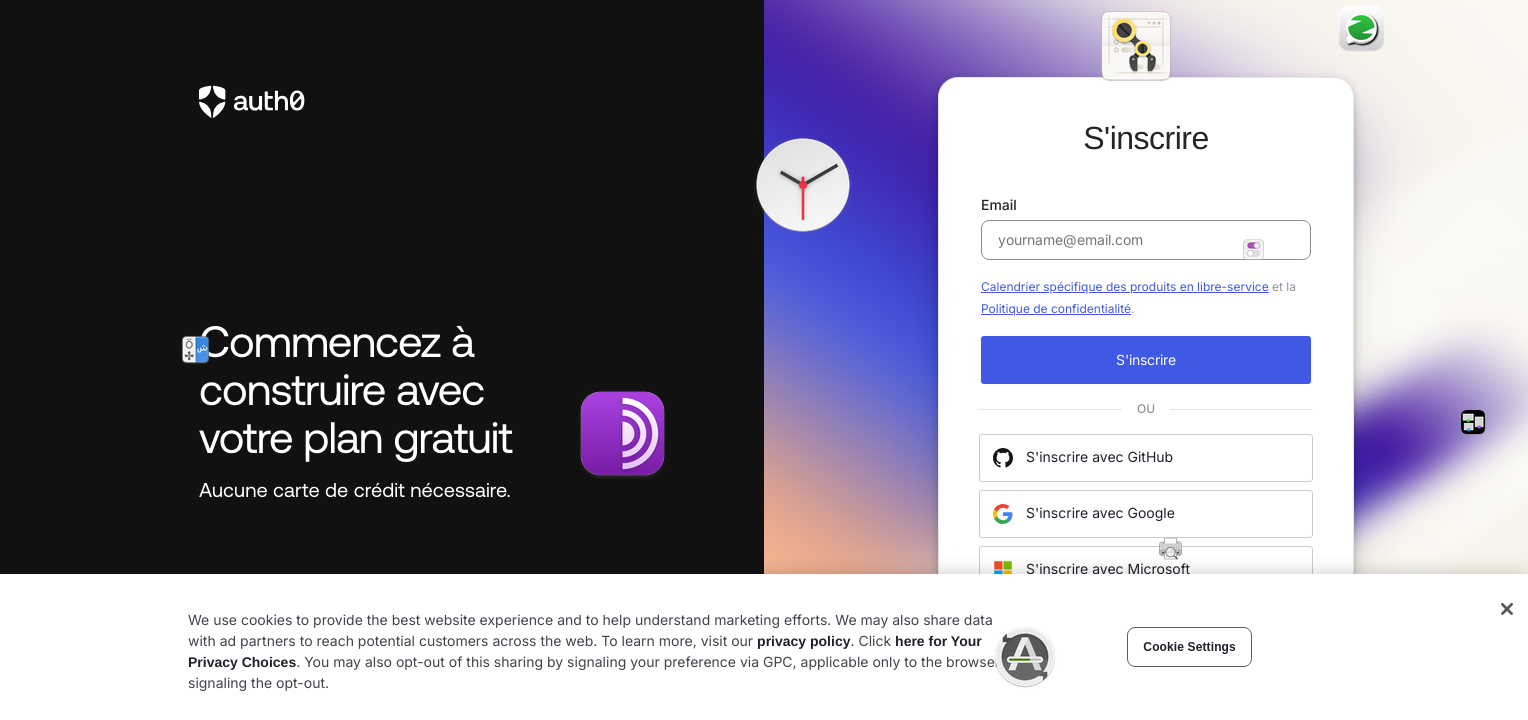 This screenshot has width=1528, height=720. What do you see at coordinates (1025, 657) in the screenshot?
I see `open the software update manager` at bounding box center [1025, 657].